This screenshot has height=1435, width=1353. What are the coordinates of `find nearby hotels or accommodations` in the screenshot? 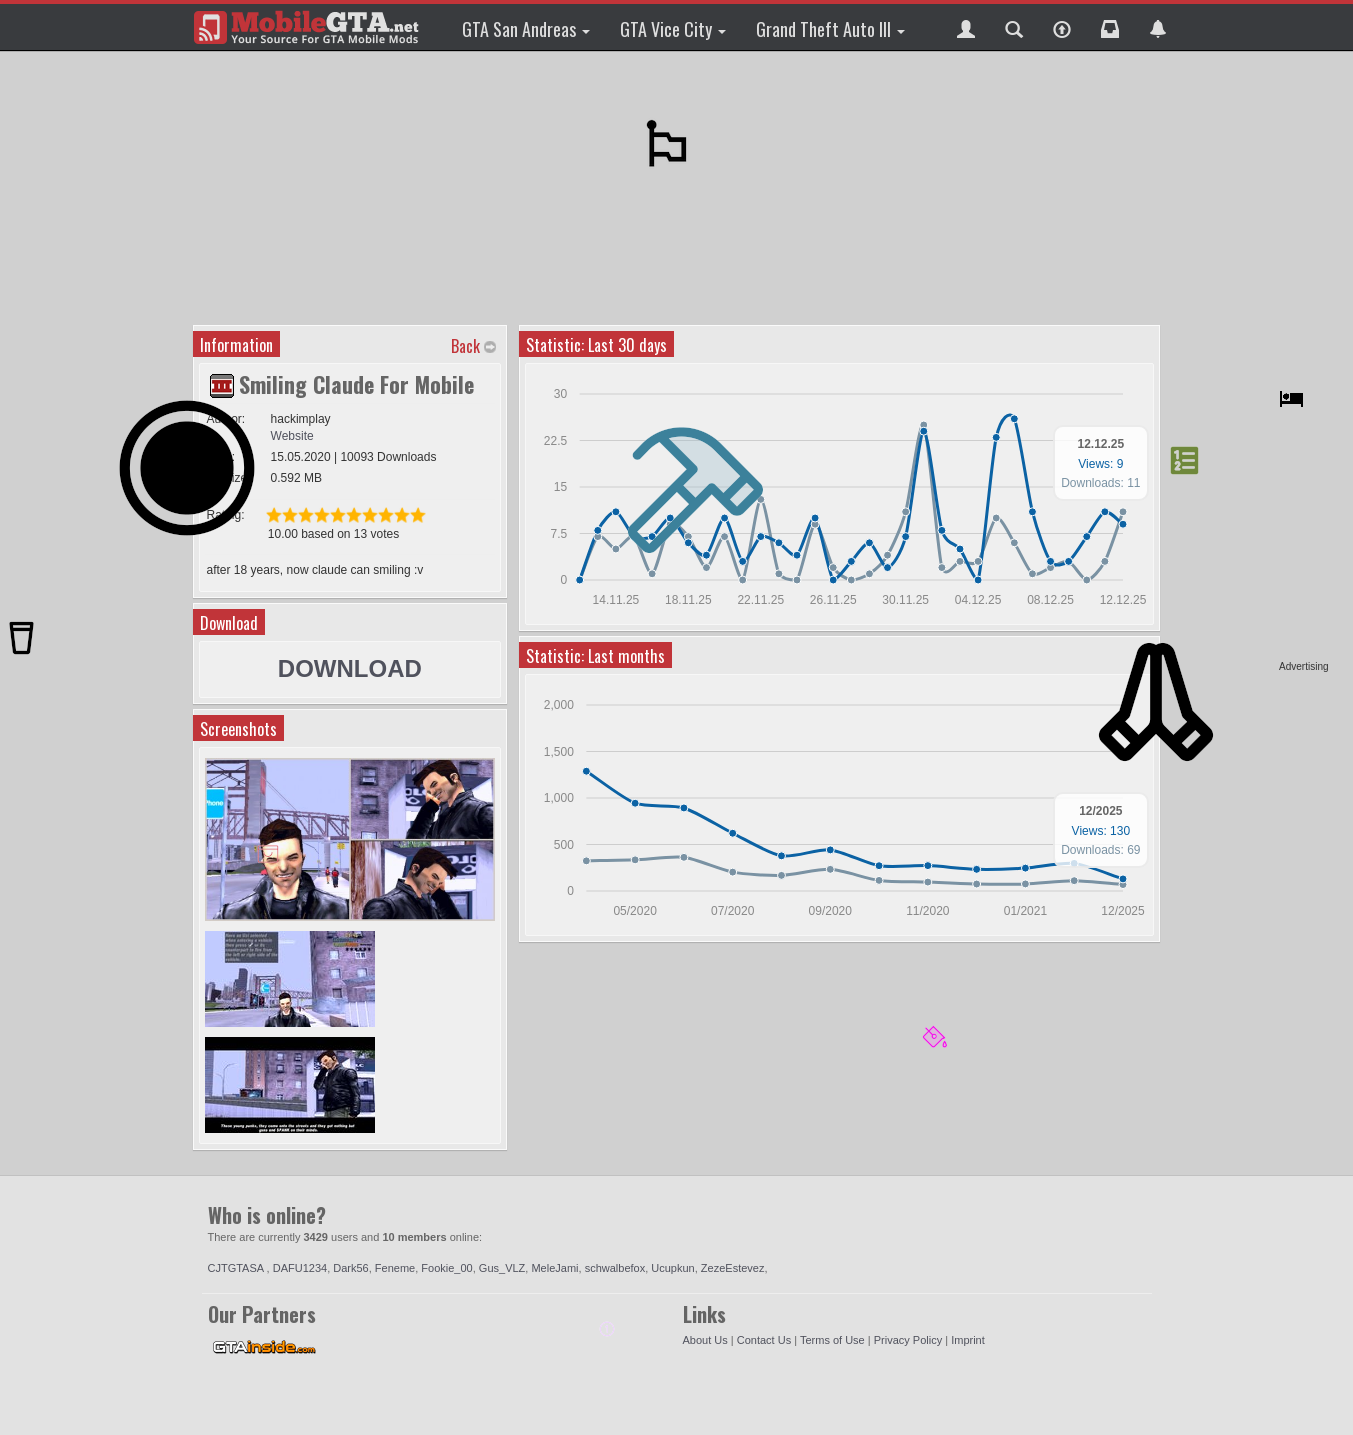 It's located at (1291, 398).